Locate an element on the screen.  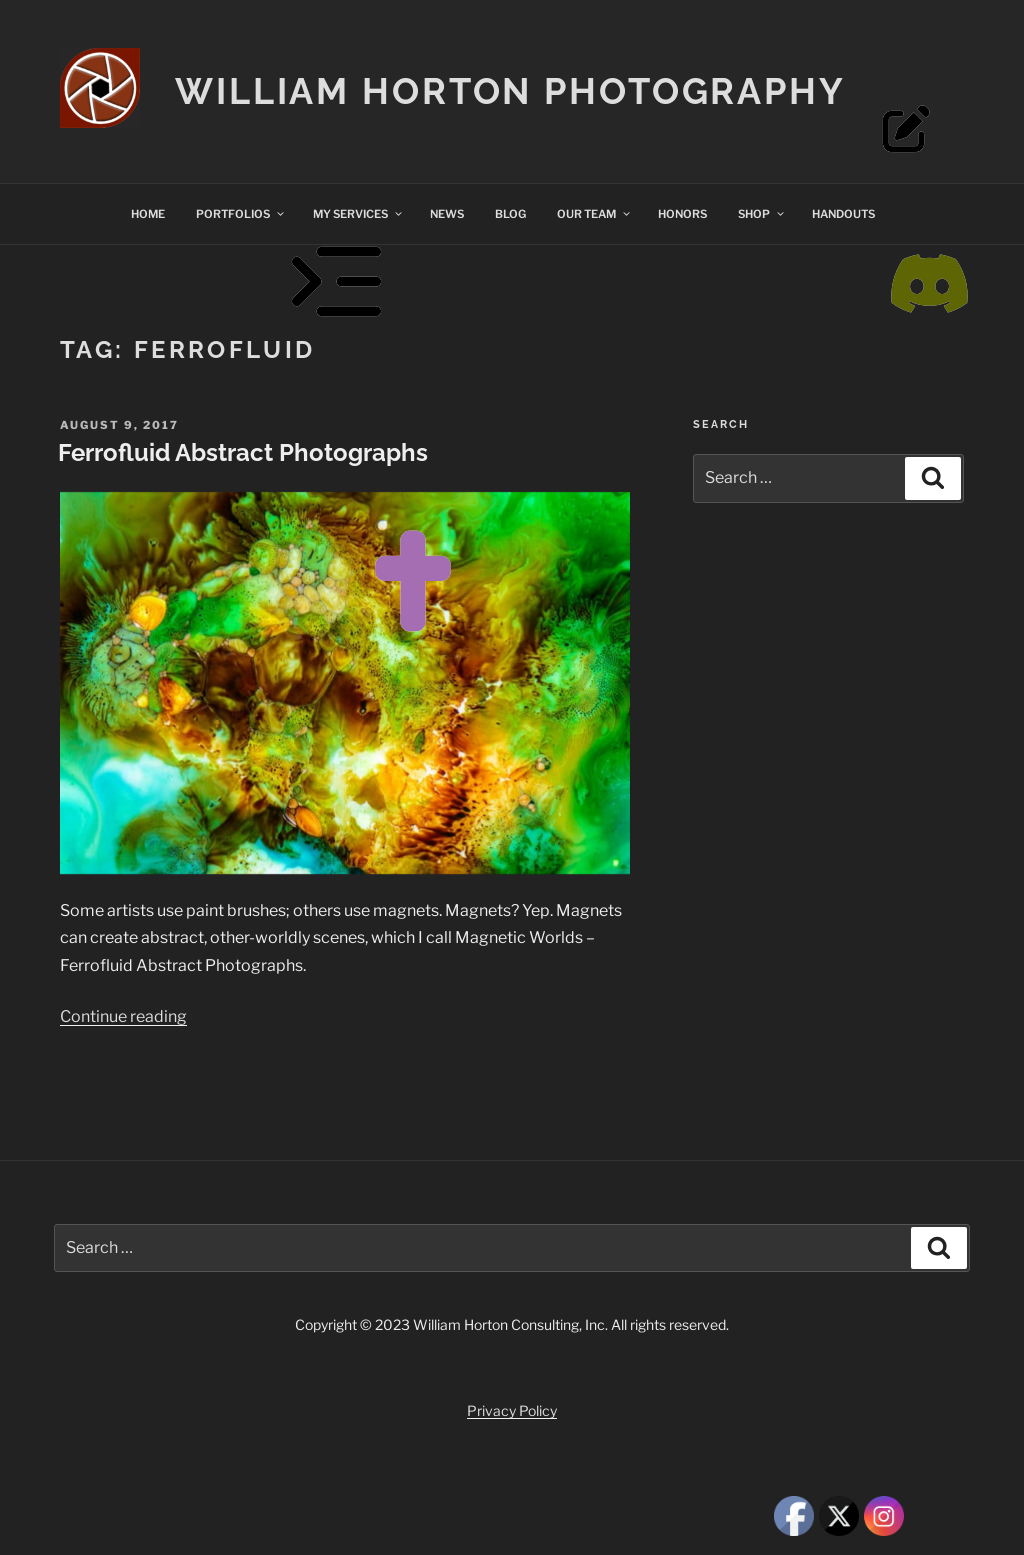
increase text indentation is located at coordinates (336, 281).